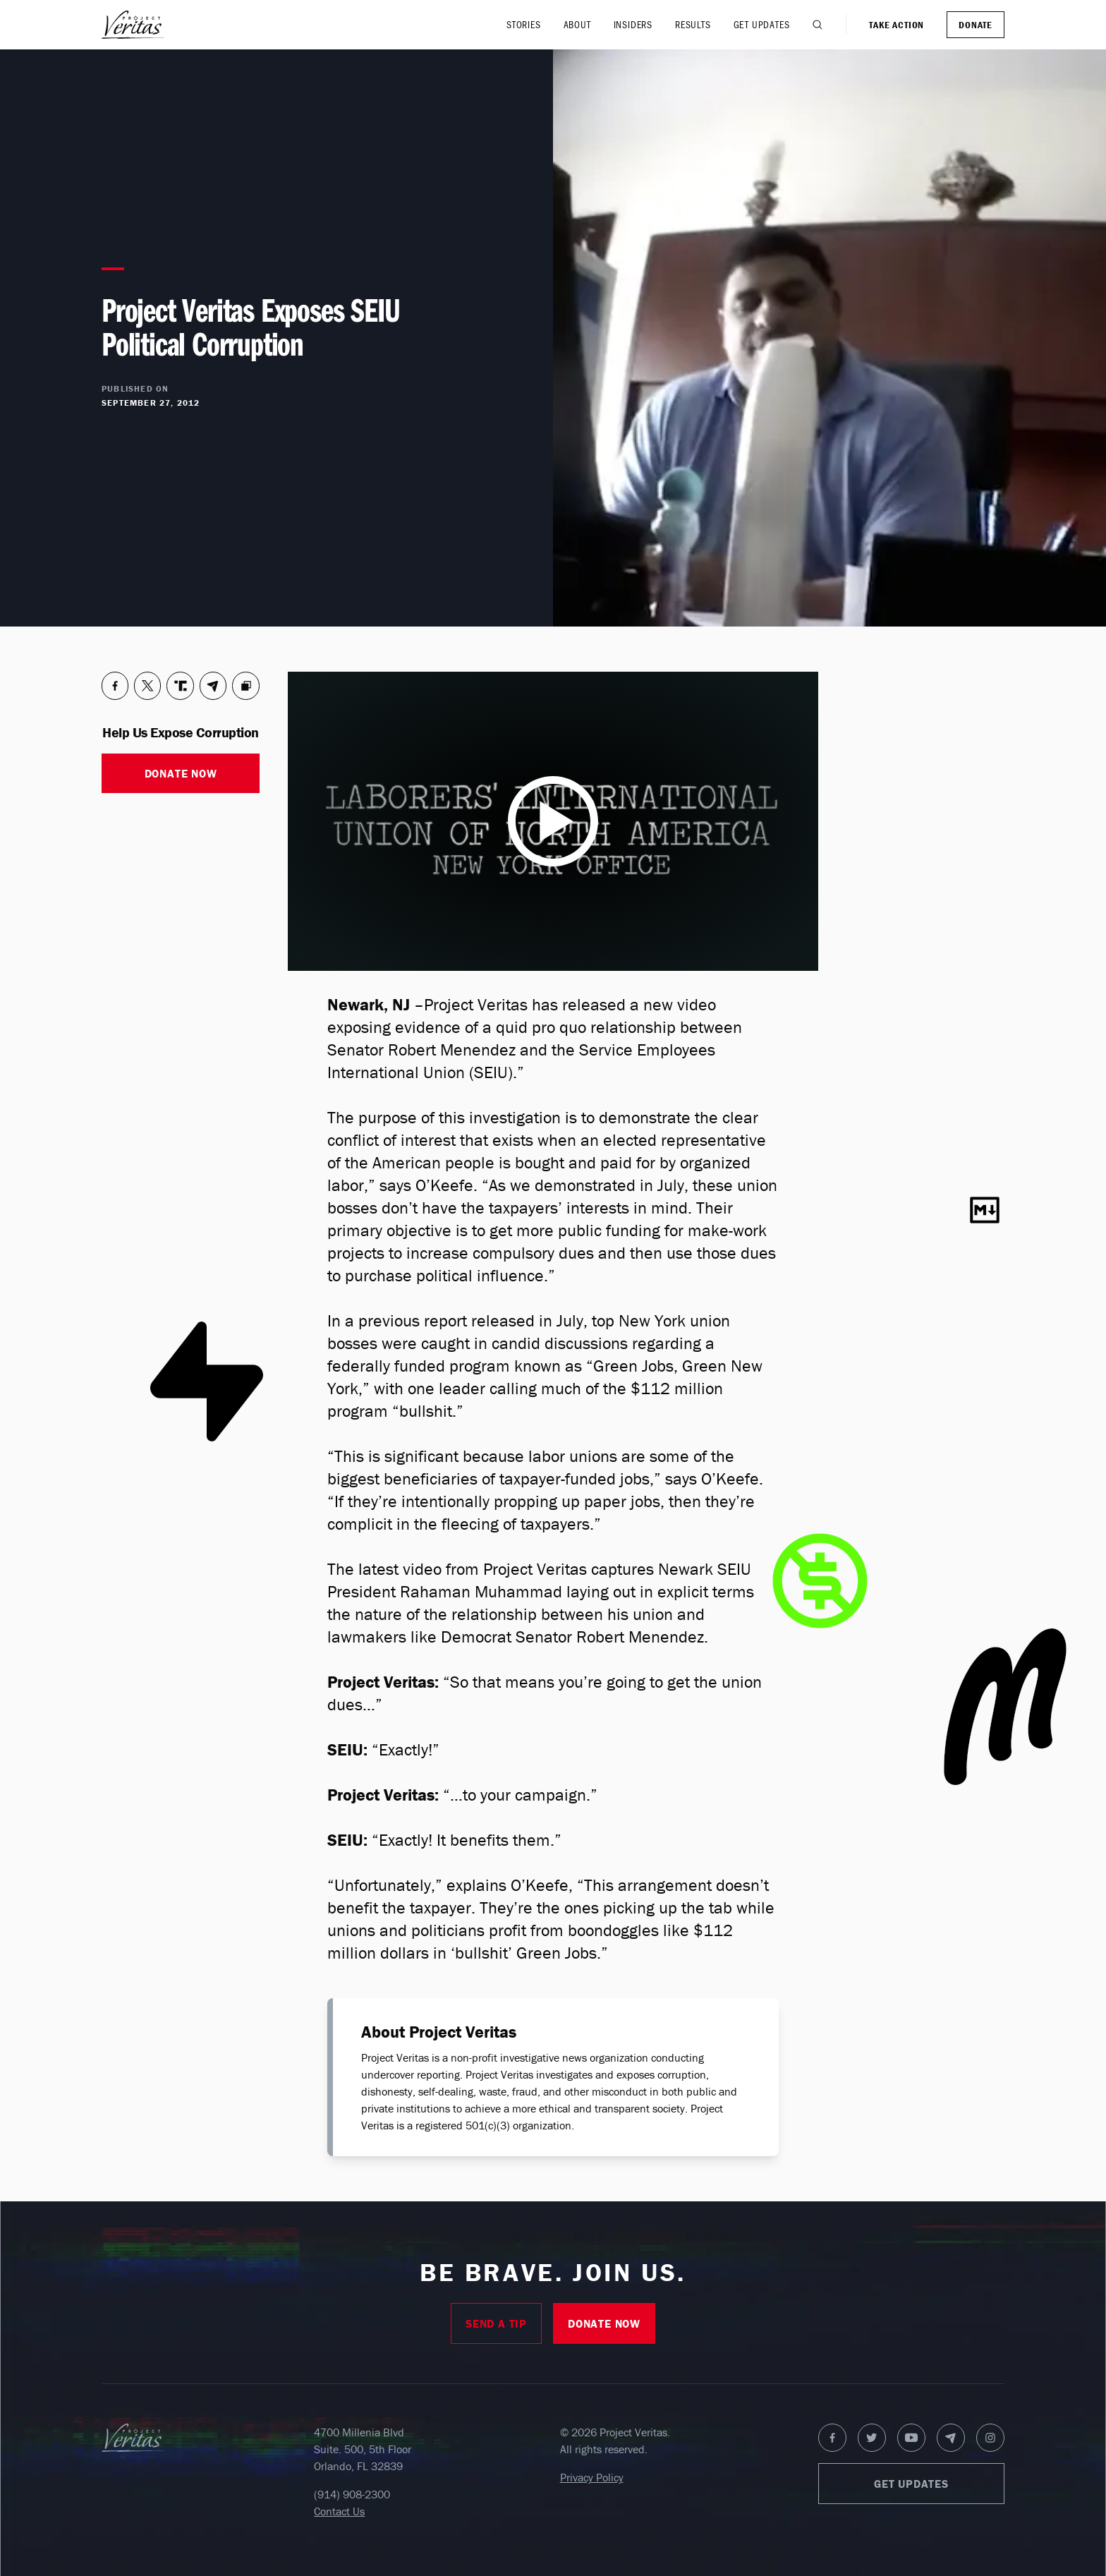 This screenshot has width=1106, height=2576. I want to click on supabase logo, so click(207, 1381).